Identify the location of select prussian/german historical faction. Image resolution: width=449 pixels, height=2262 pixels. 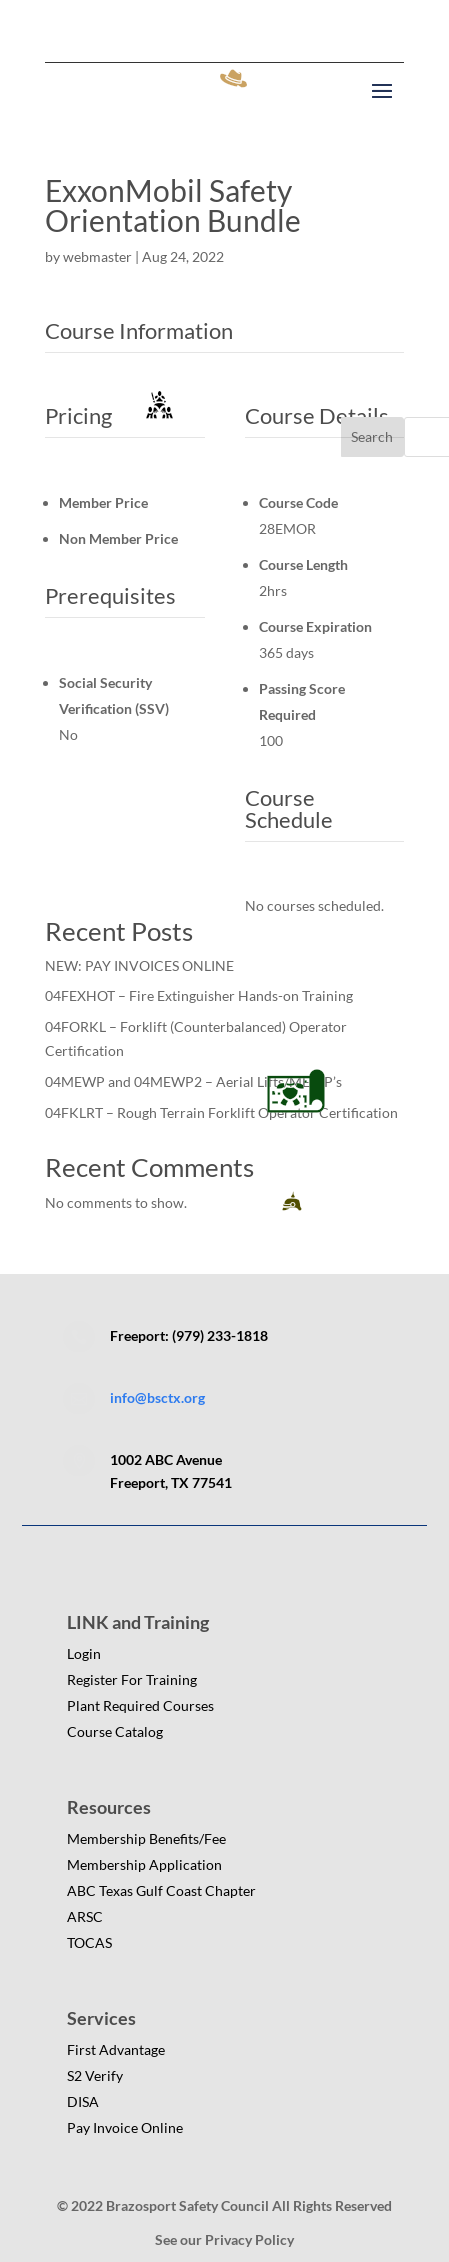
(292, 1202).